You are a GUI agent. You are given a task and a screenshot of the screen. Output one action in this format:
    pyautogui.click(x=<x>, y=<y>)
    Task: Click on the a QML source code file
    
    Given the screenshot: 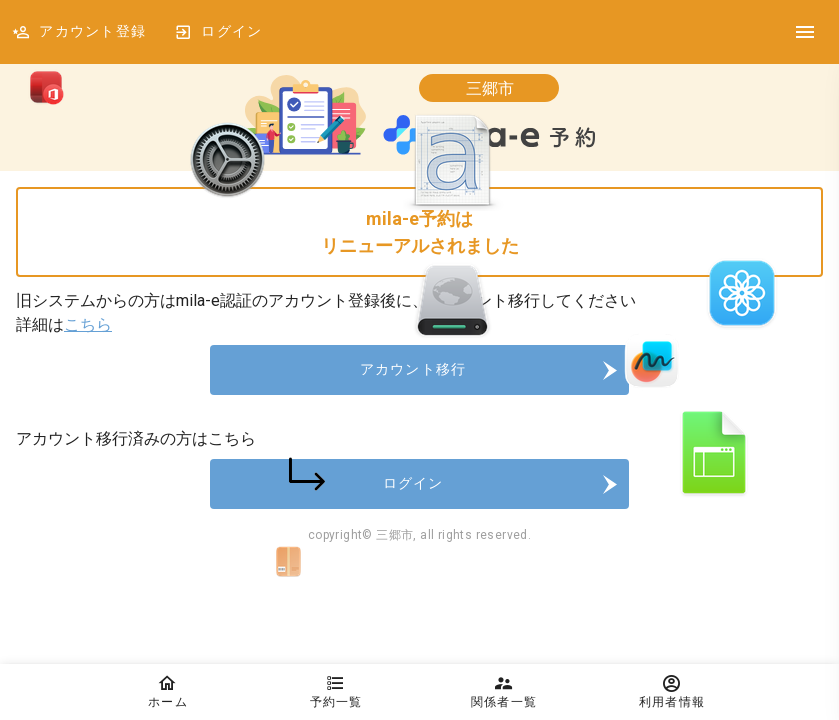 What is the action you would take?
    pyautogui.click(x=714, y=454)
    